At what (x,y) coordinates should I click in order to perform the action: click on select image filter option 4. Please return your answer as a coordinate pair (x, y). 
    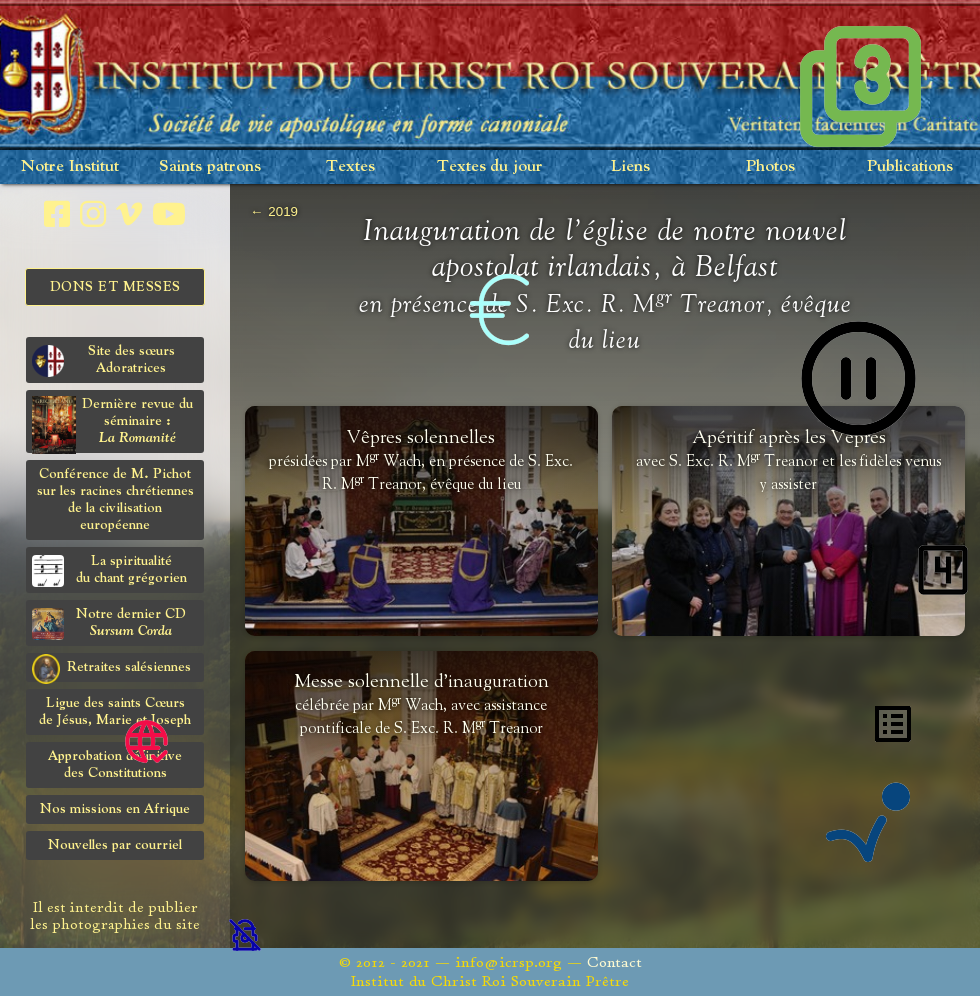
    Looking at the image, I should click on (943, 570).